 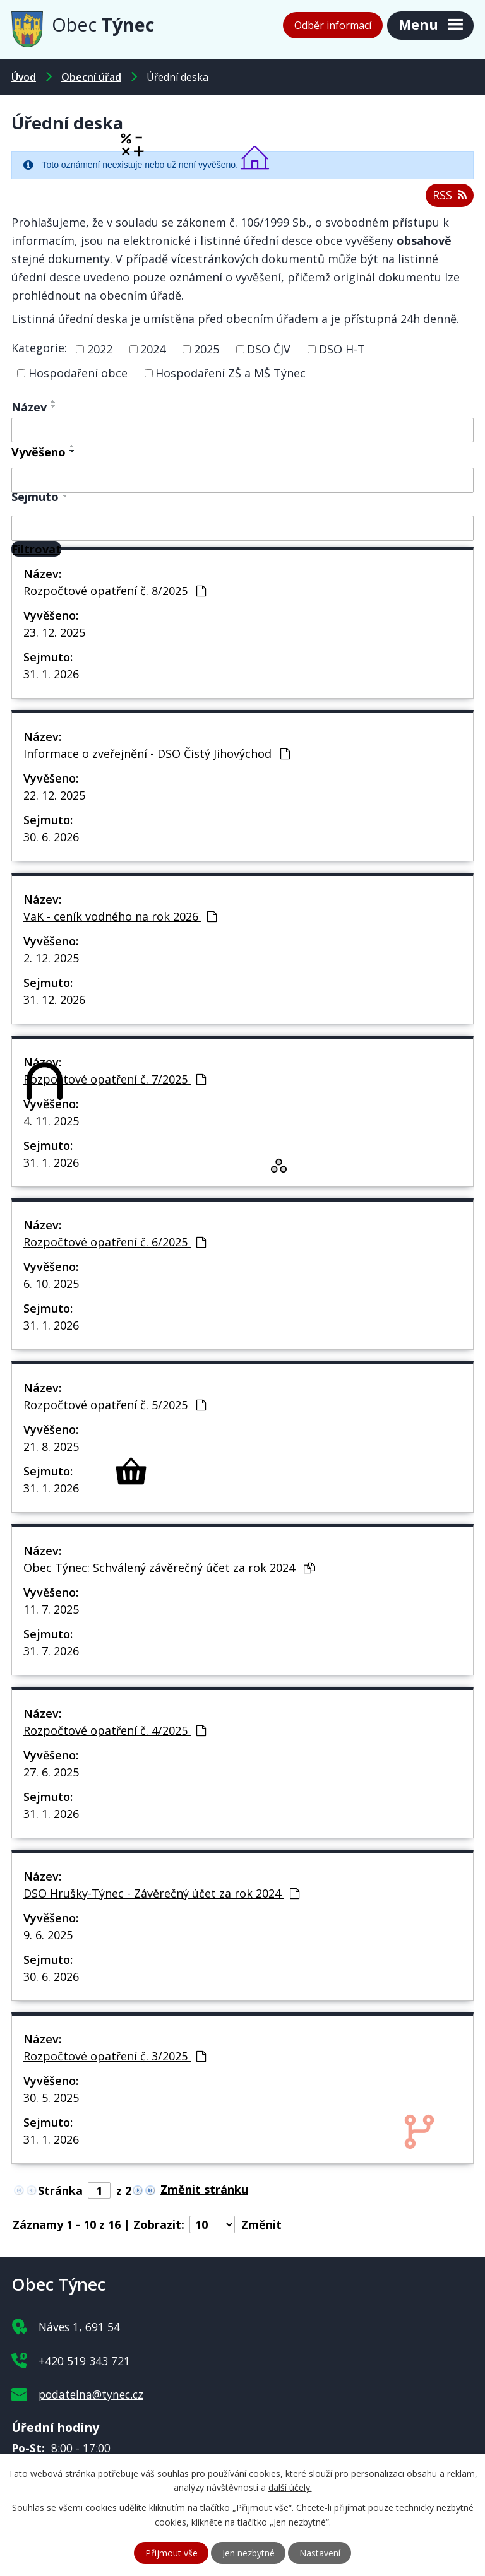 What do you see at coordinates (131, 1472) in the screenshot?
I see `view your shopping basket` at bounding box center [131, 1472].